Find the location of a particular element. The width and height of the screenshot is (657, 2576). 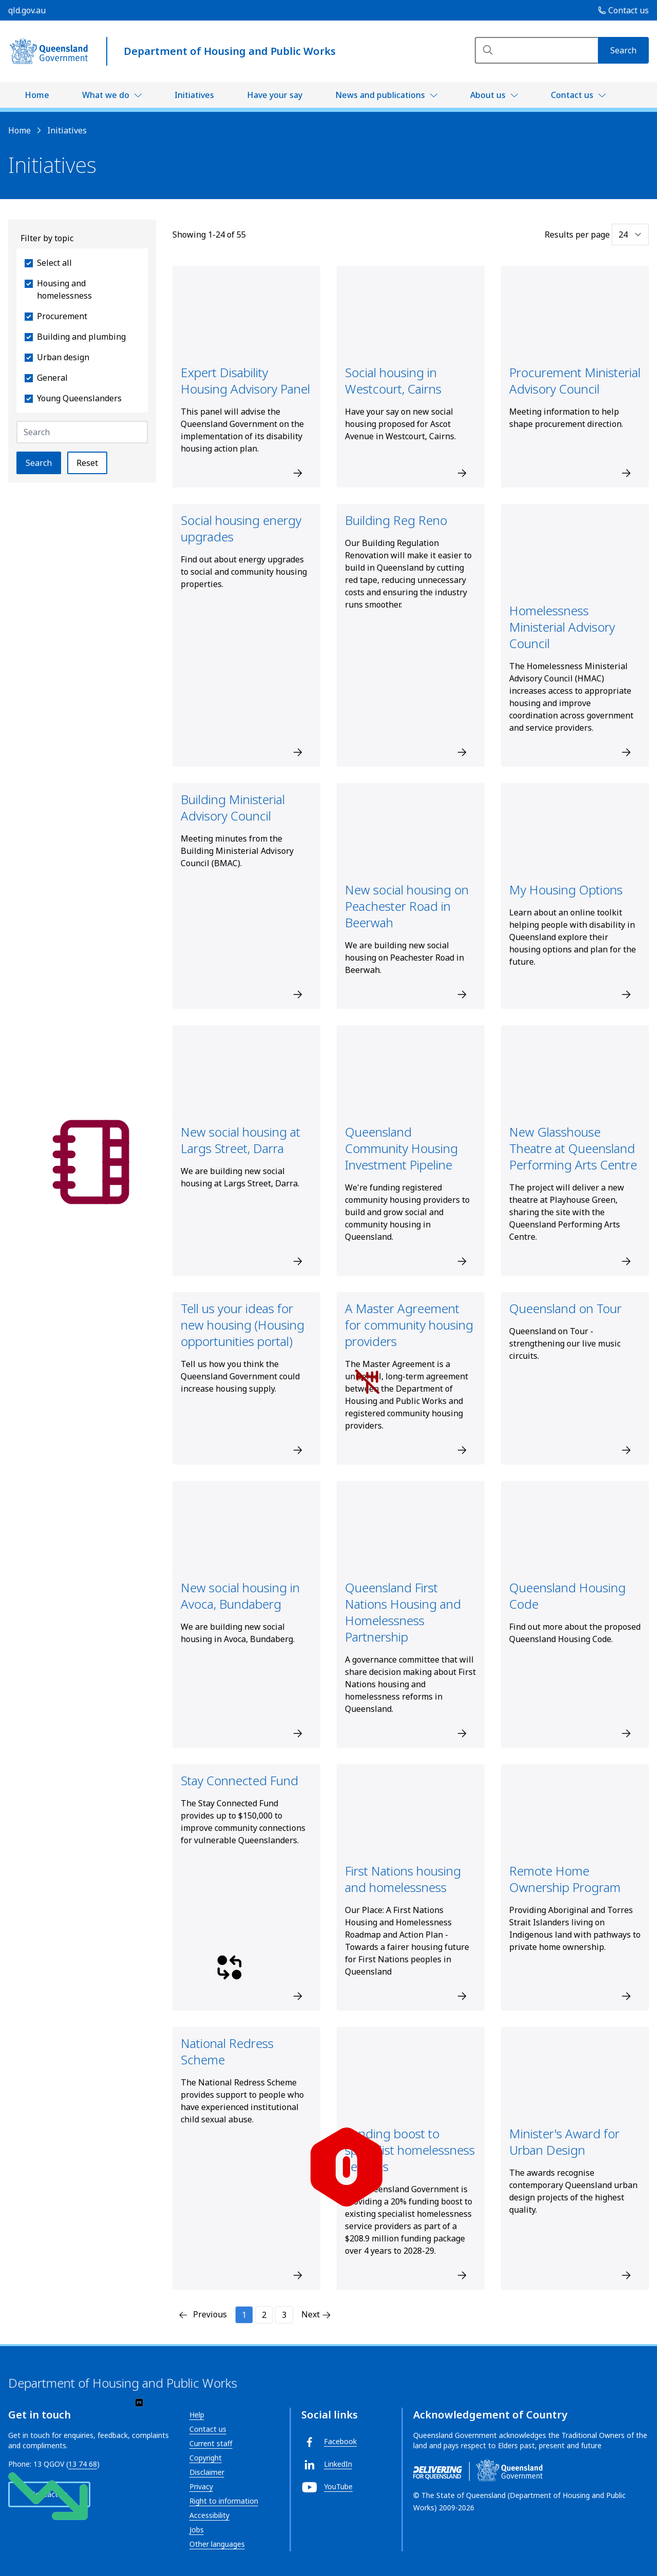

indicates a downward trend or decline in data is located at coordinates (48, 2496).